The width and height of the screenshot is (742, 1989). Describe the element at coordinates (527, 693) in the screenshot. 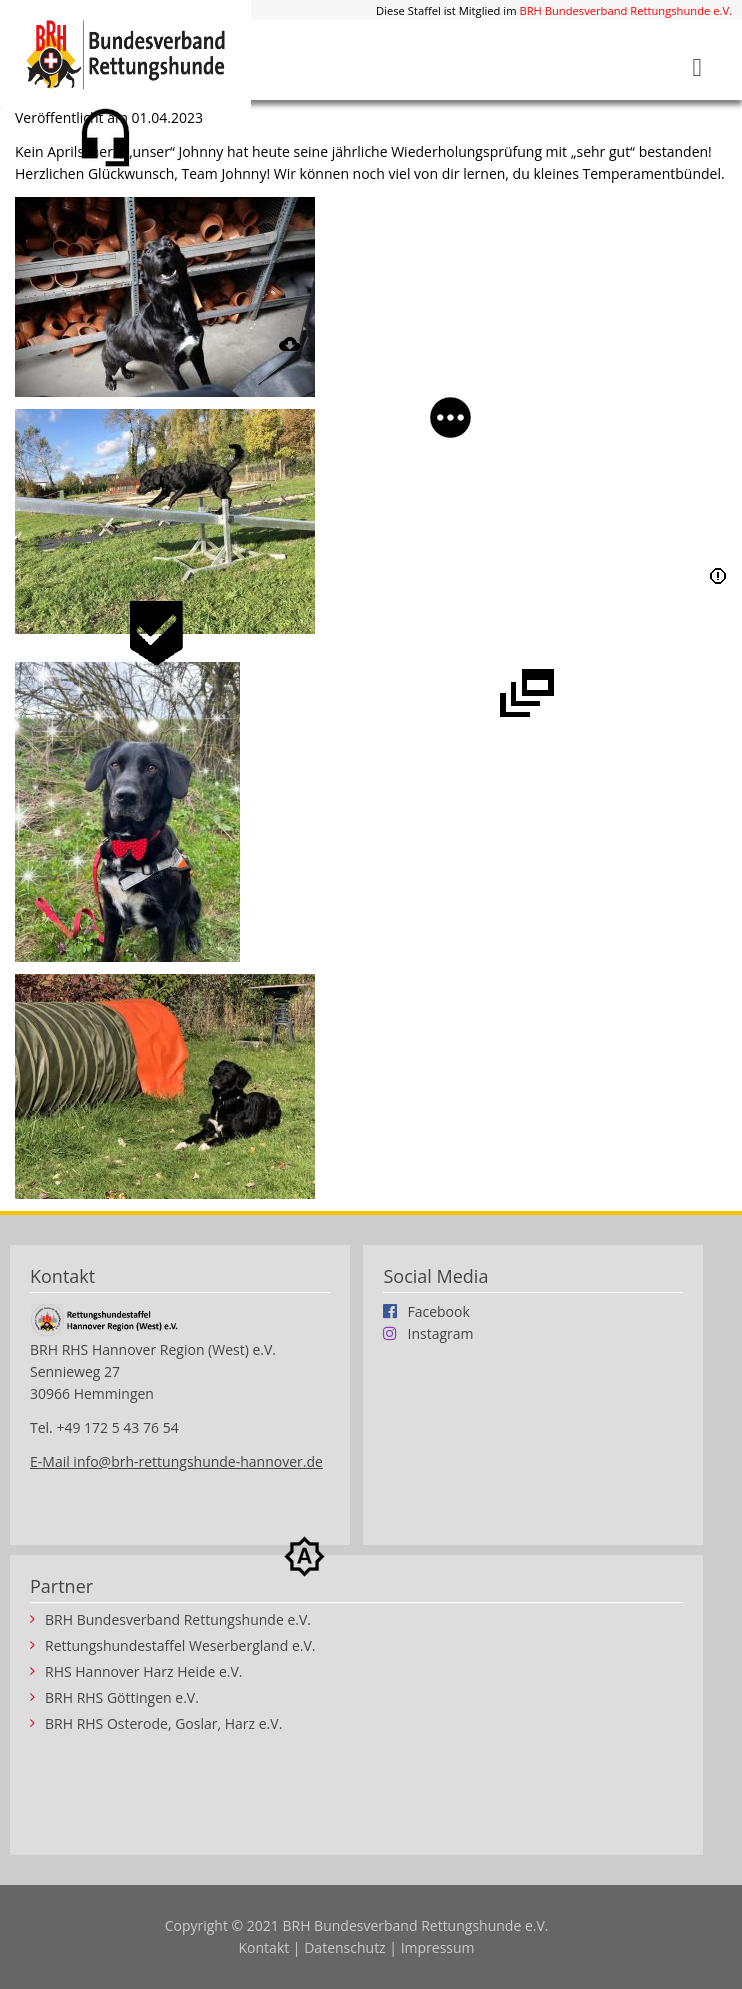

I see `view dynamic or live feed content` at that location.